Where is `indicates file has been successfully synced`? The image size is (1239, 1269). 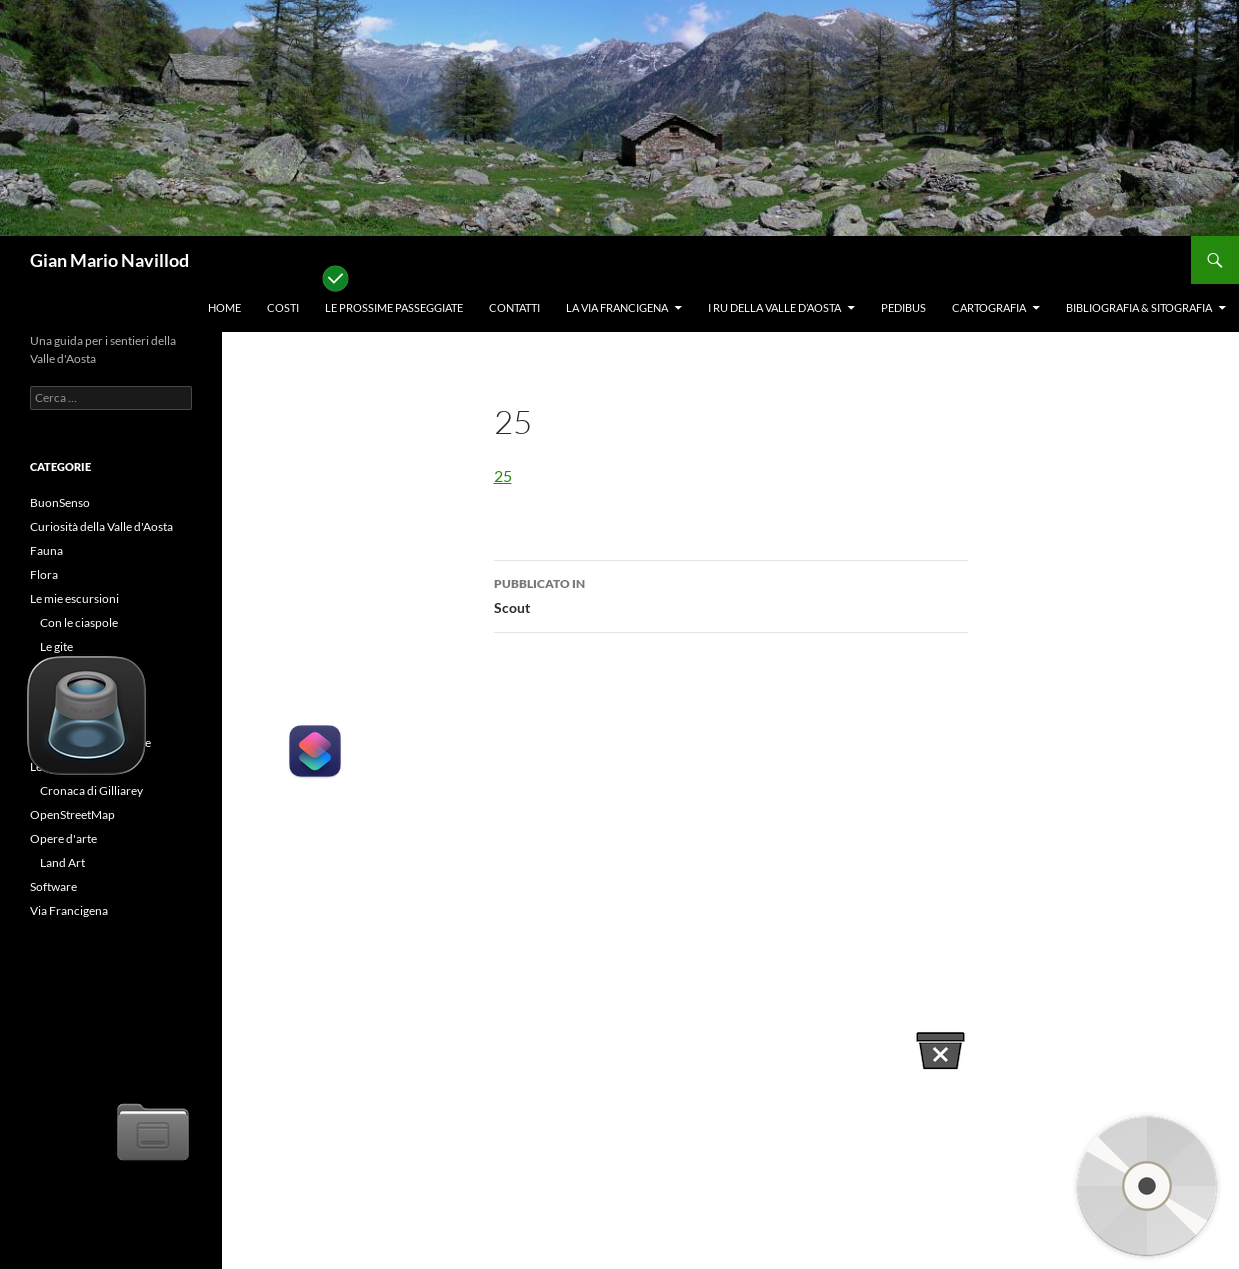
indicates file has been successfully synced is located at coordinates (335, 278).